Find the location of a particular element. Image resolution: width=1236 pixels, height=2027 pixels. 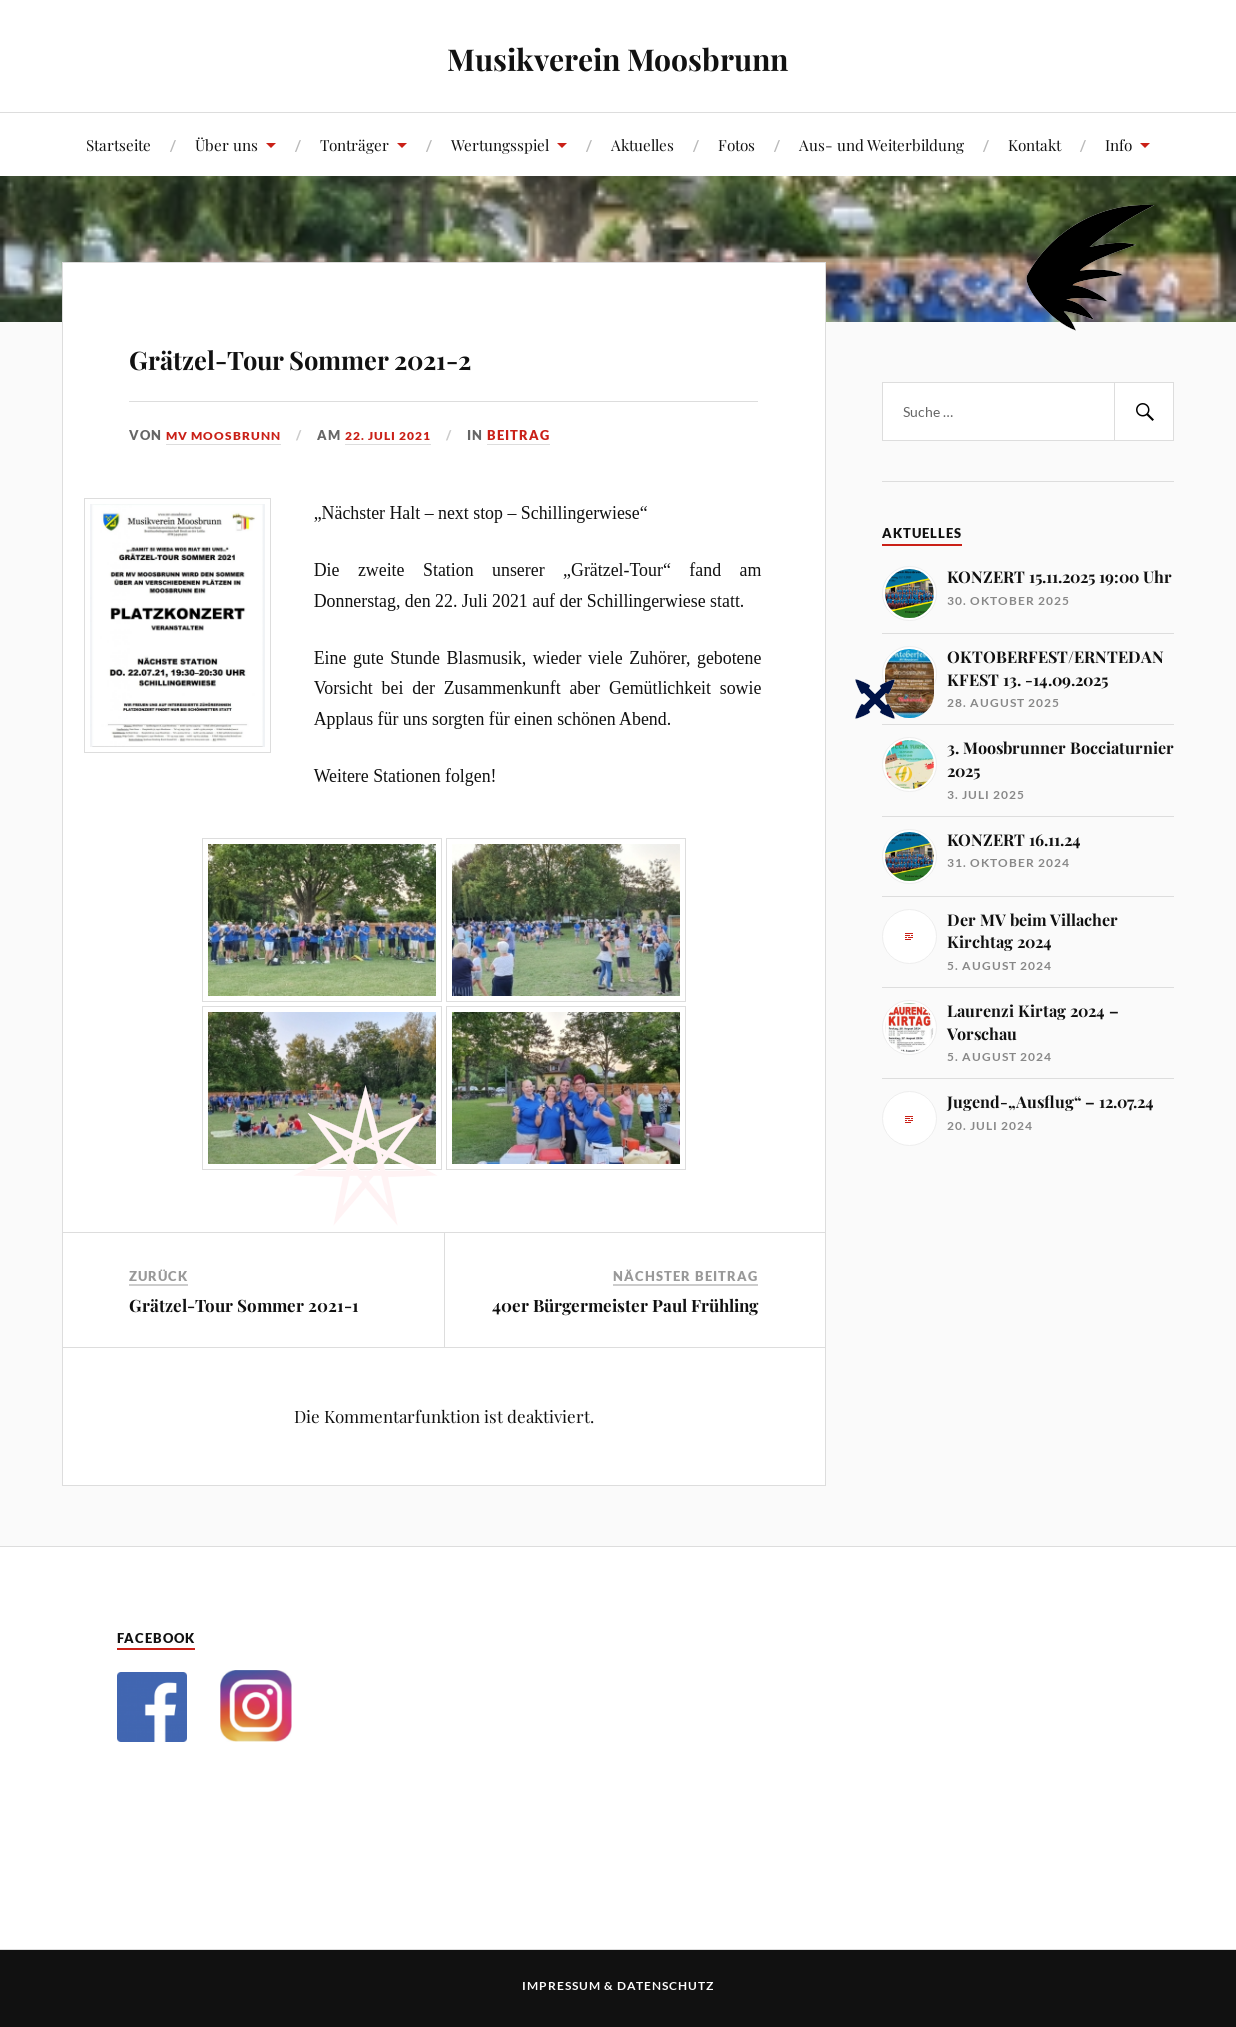

a seven-pointed star symbol for mystical or magical elements is located at coordinates (365, 1155).